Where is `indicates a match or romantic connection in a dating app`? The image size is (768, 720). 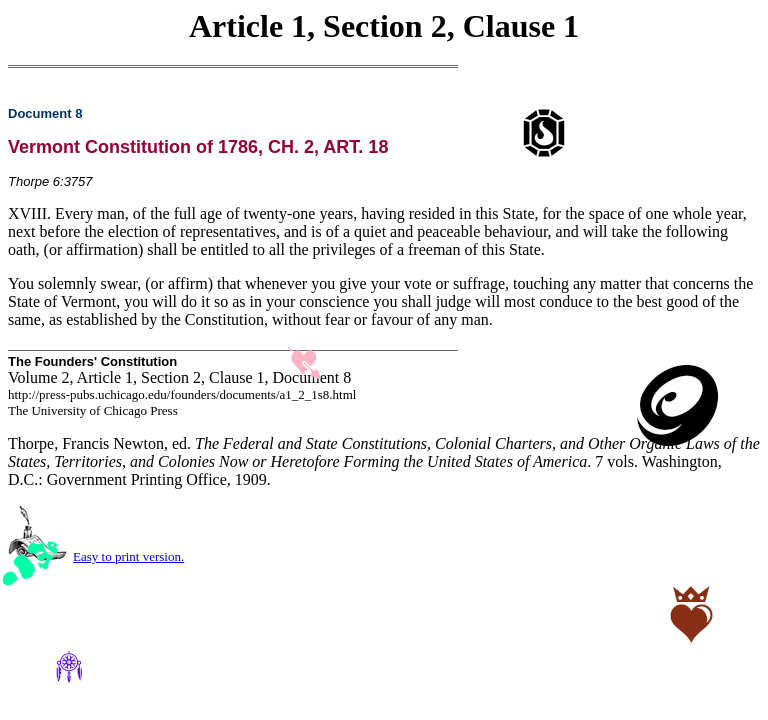
indicates a match or romantic connection in a dating app is located at coordinates (304, 362).